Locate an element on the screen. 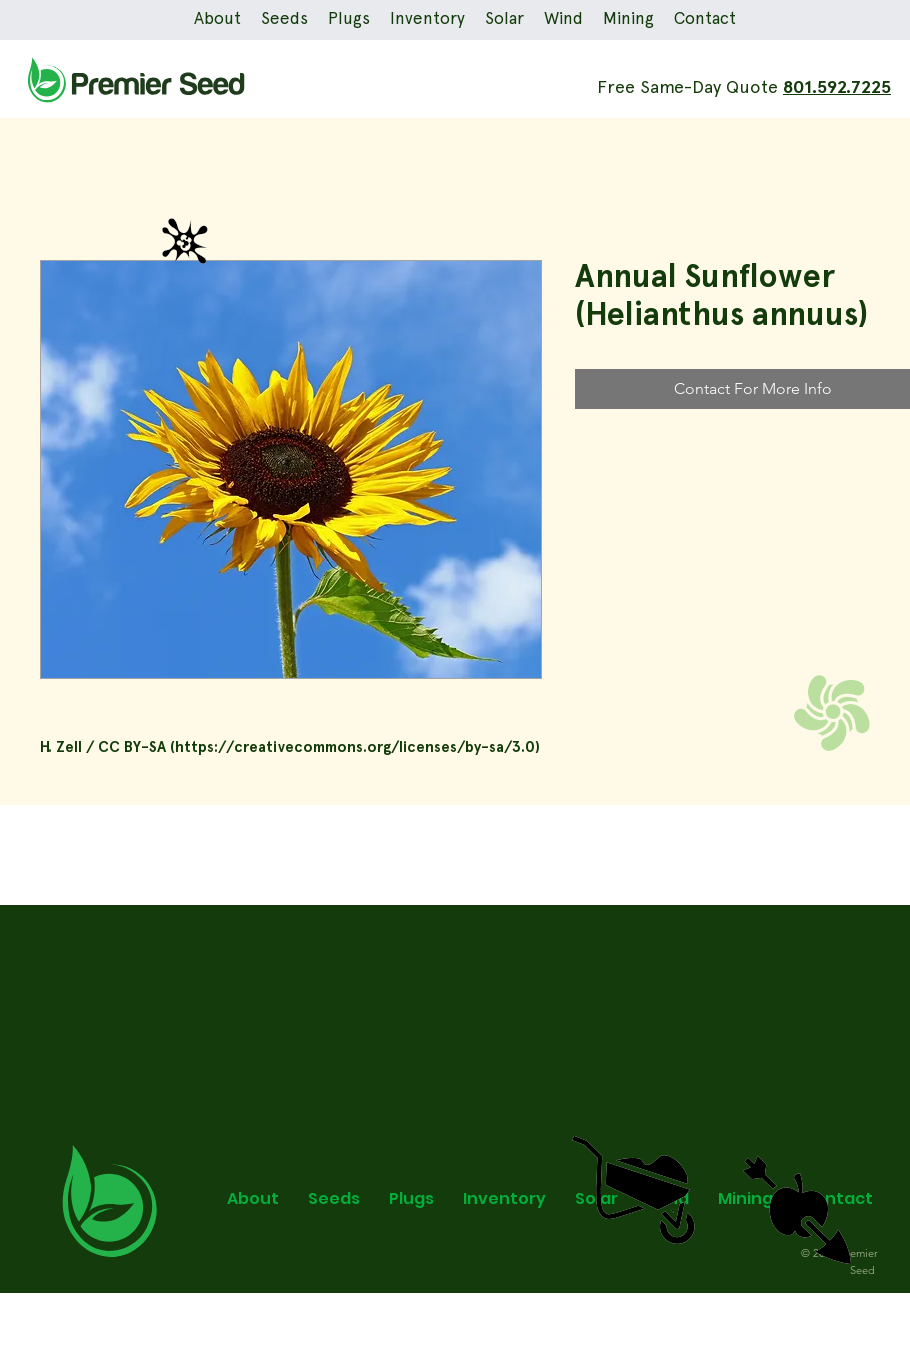  access gardening or landscaping tools is located at coordinates (632, 1191).